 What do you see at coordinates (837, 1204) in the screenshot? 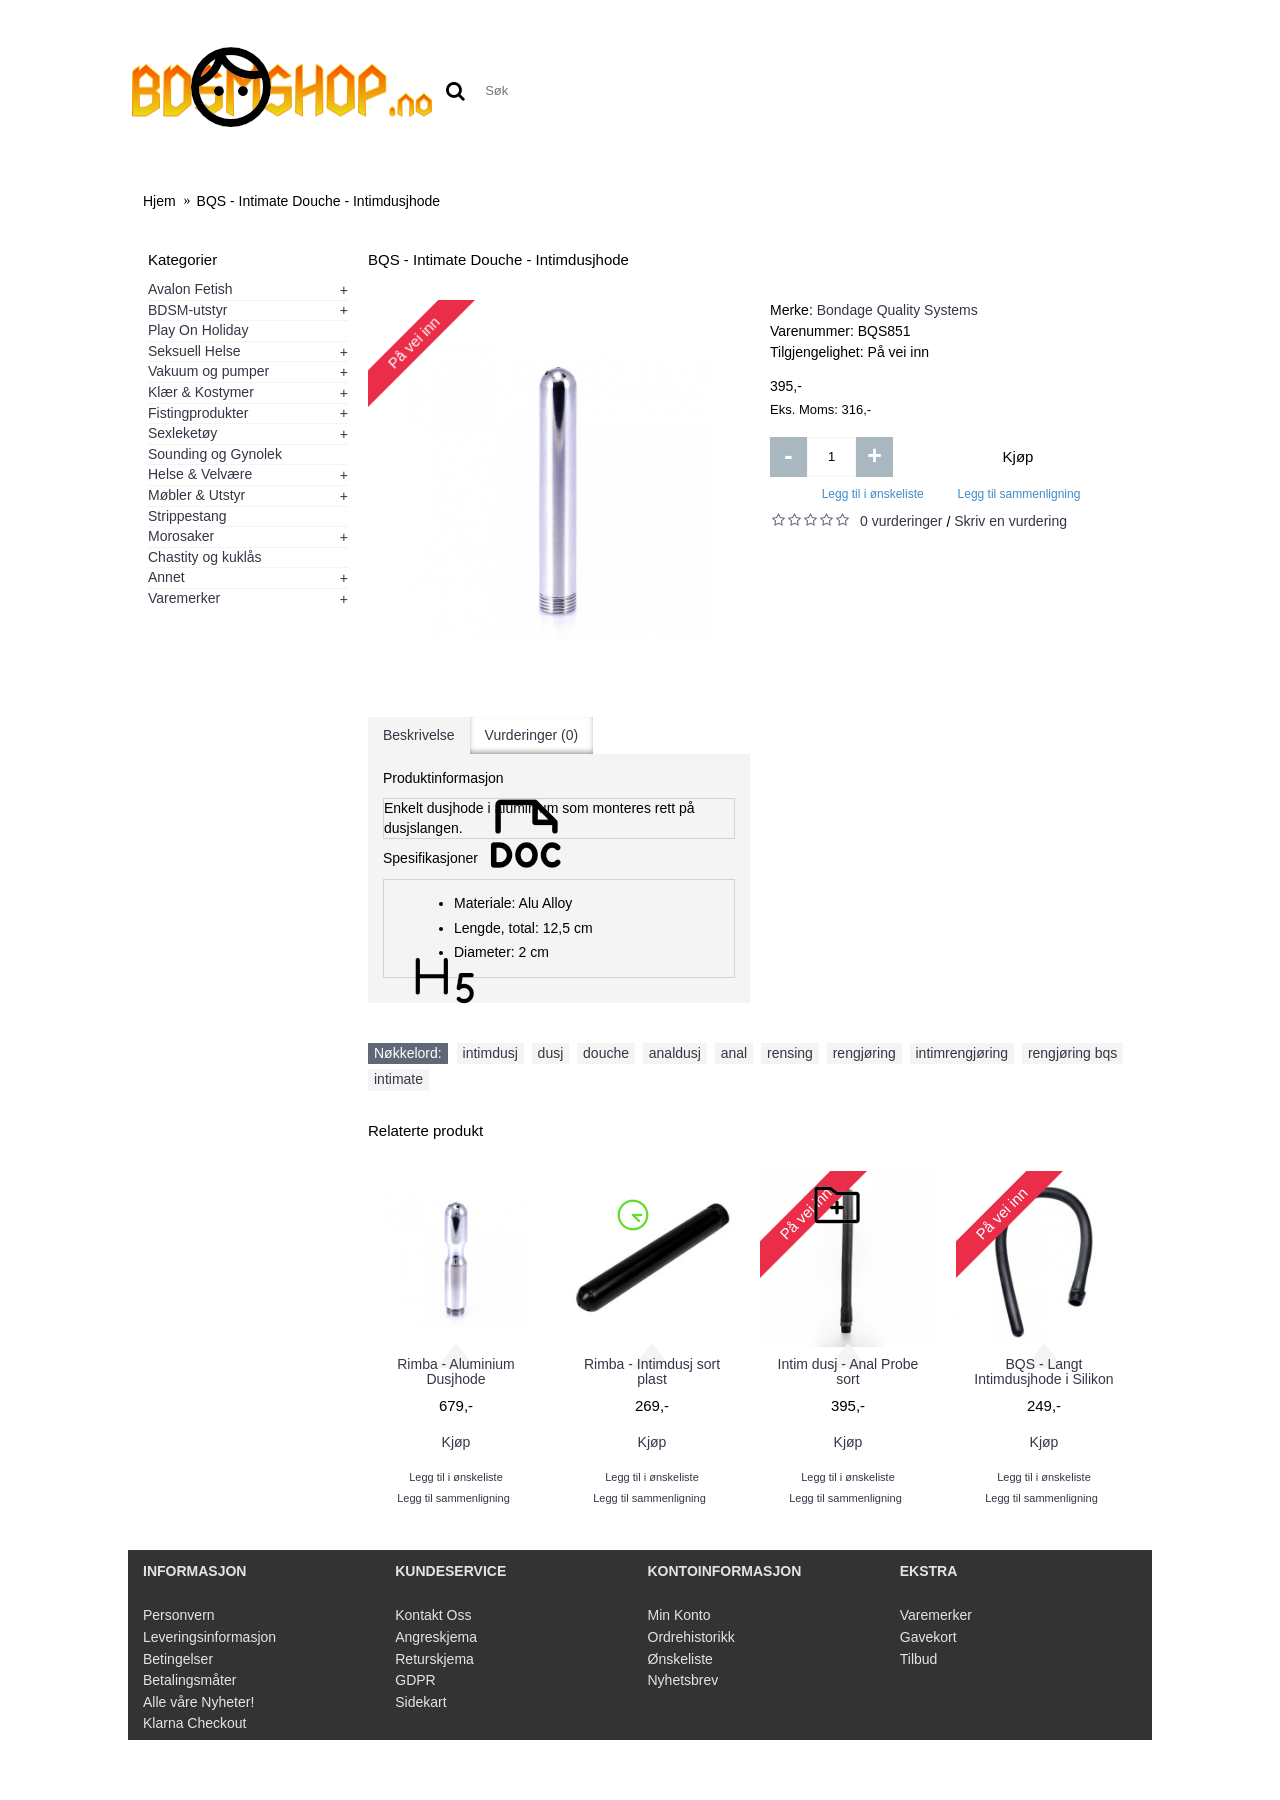
I see `create a new folder` at bounding box center [837, 1204].